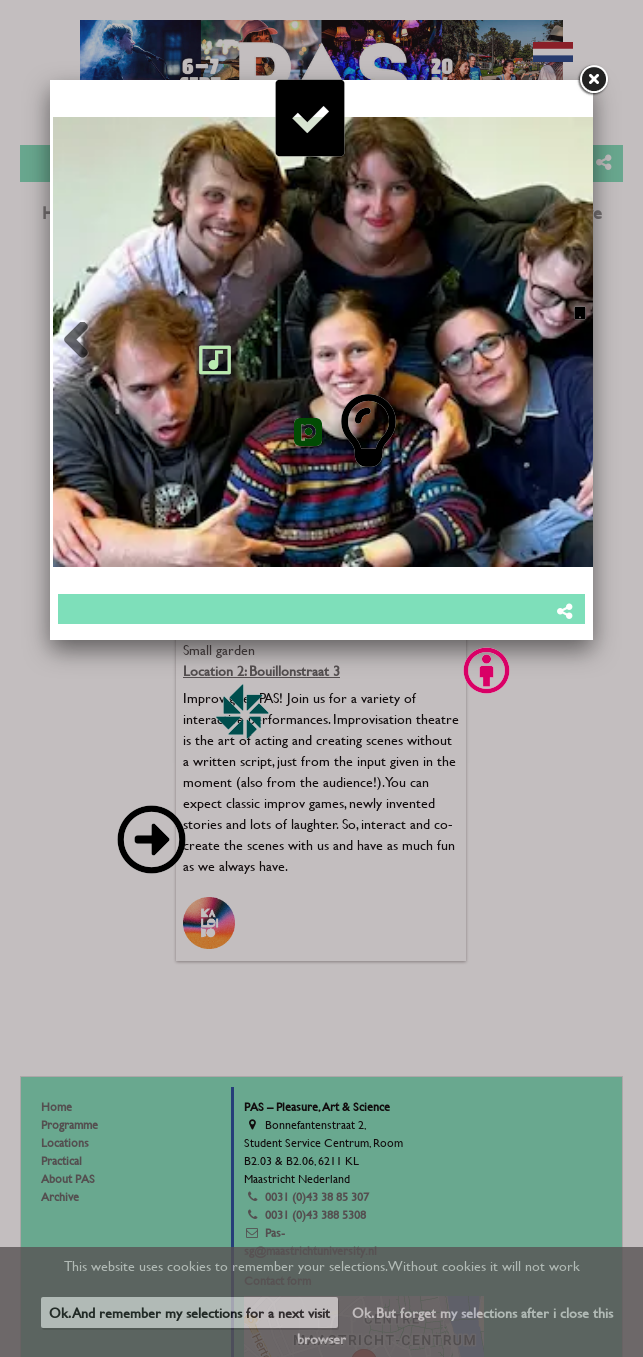 This screenshot has height=1357, width=643. I want to click on open music video player, so click(215, 360).